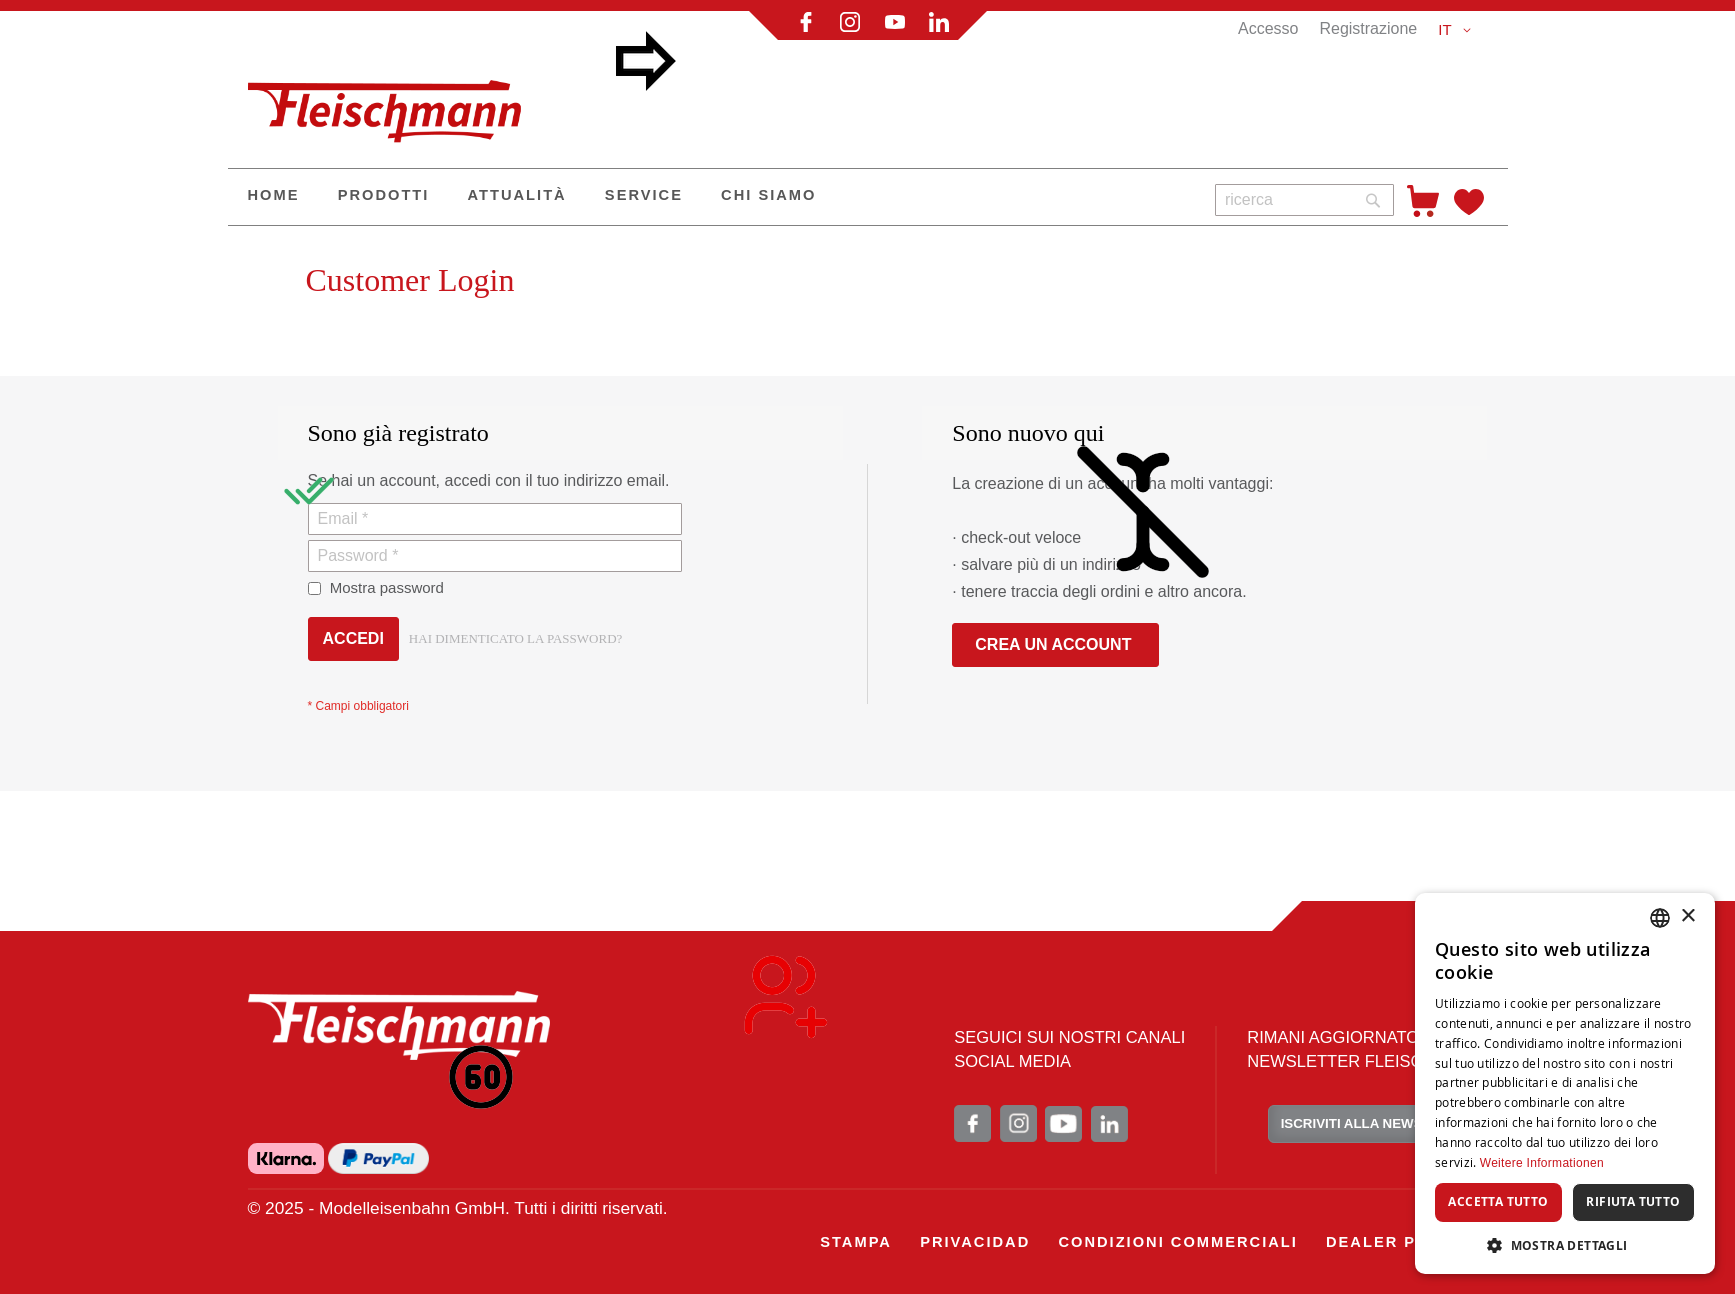  I want to click on forward an email or message, so click(646, 61).